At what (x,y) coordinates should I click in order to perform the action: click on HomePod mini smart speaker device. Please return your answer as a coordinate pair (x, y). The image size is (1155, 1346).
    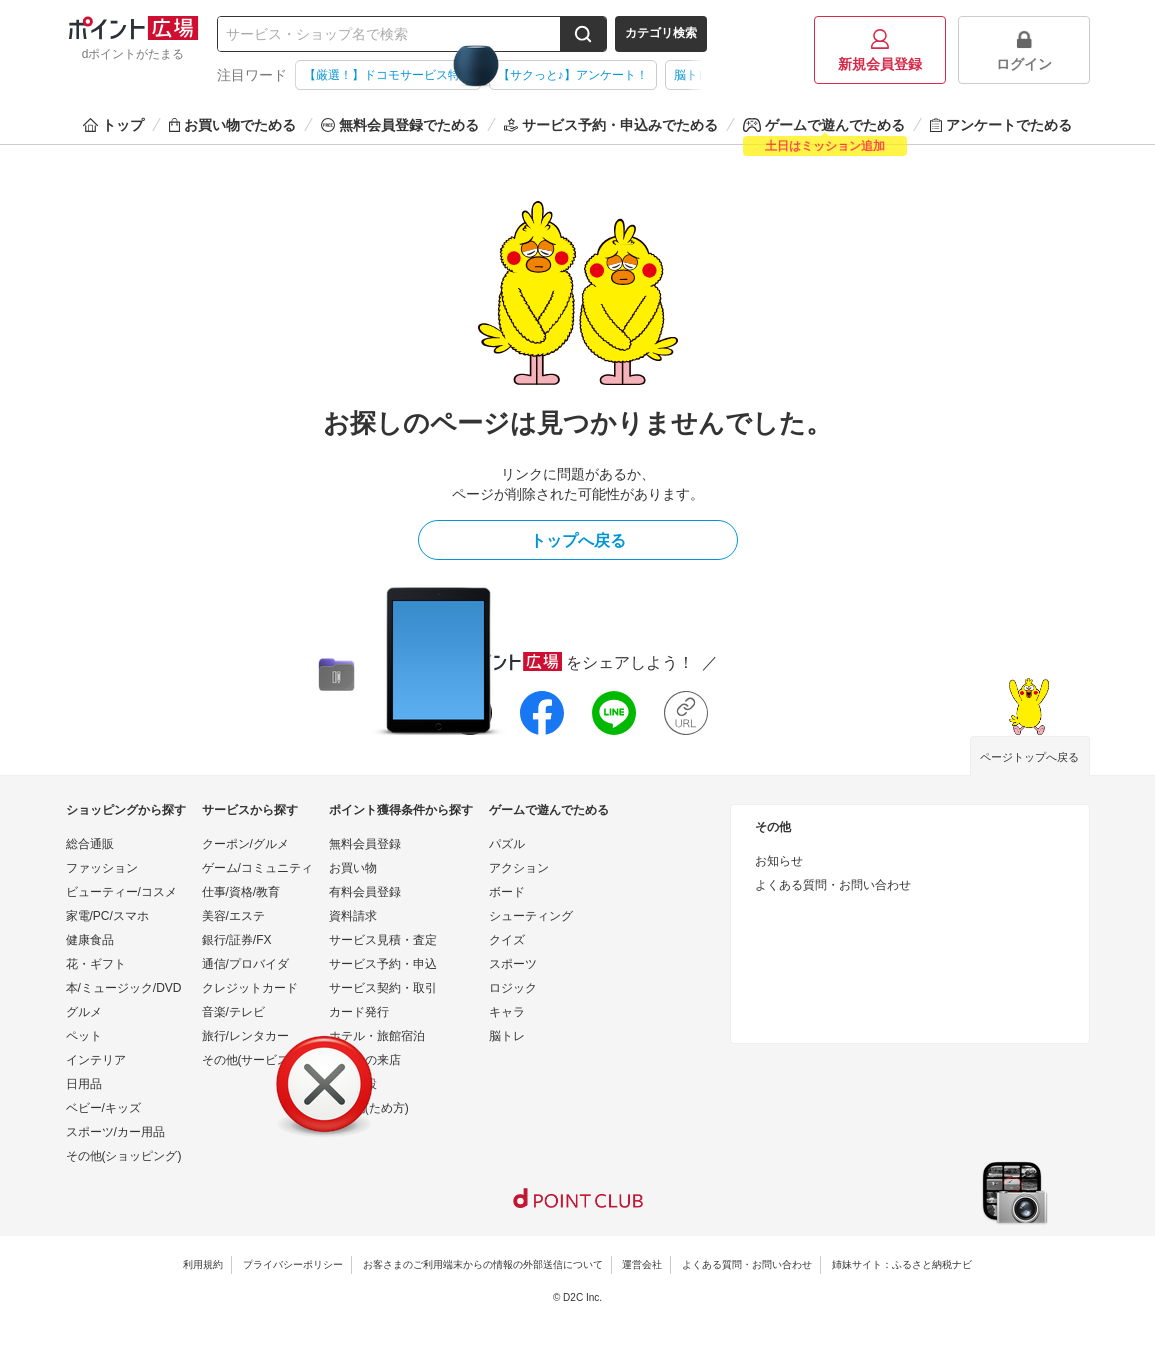
    Looking at the image, I should click on (476, 70).